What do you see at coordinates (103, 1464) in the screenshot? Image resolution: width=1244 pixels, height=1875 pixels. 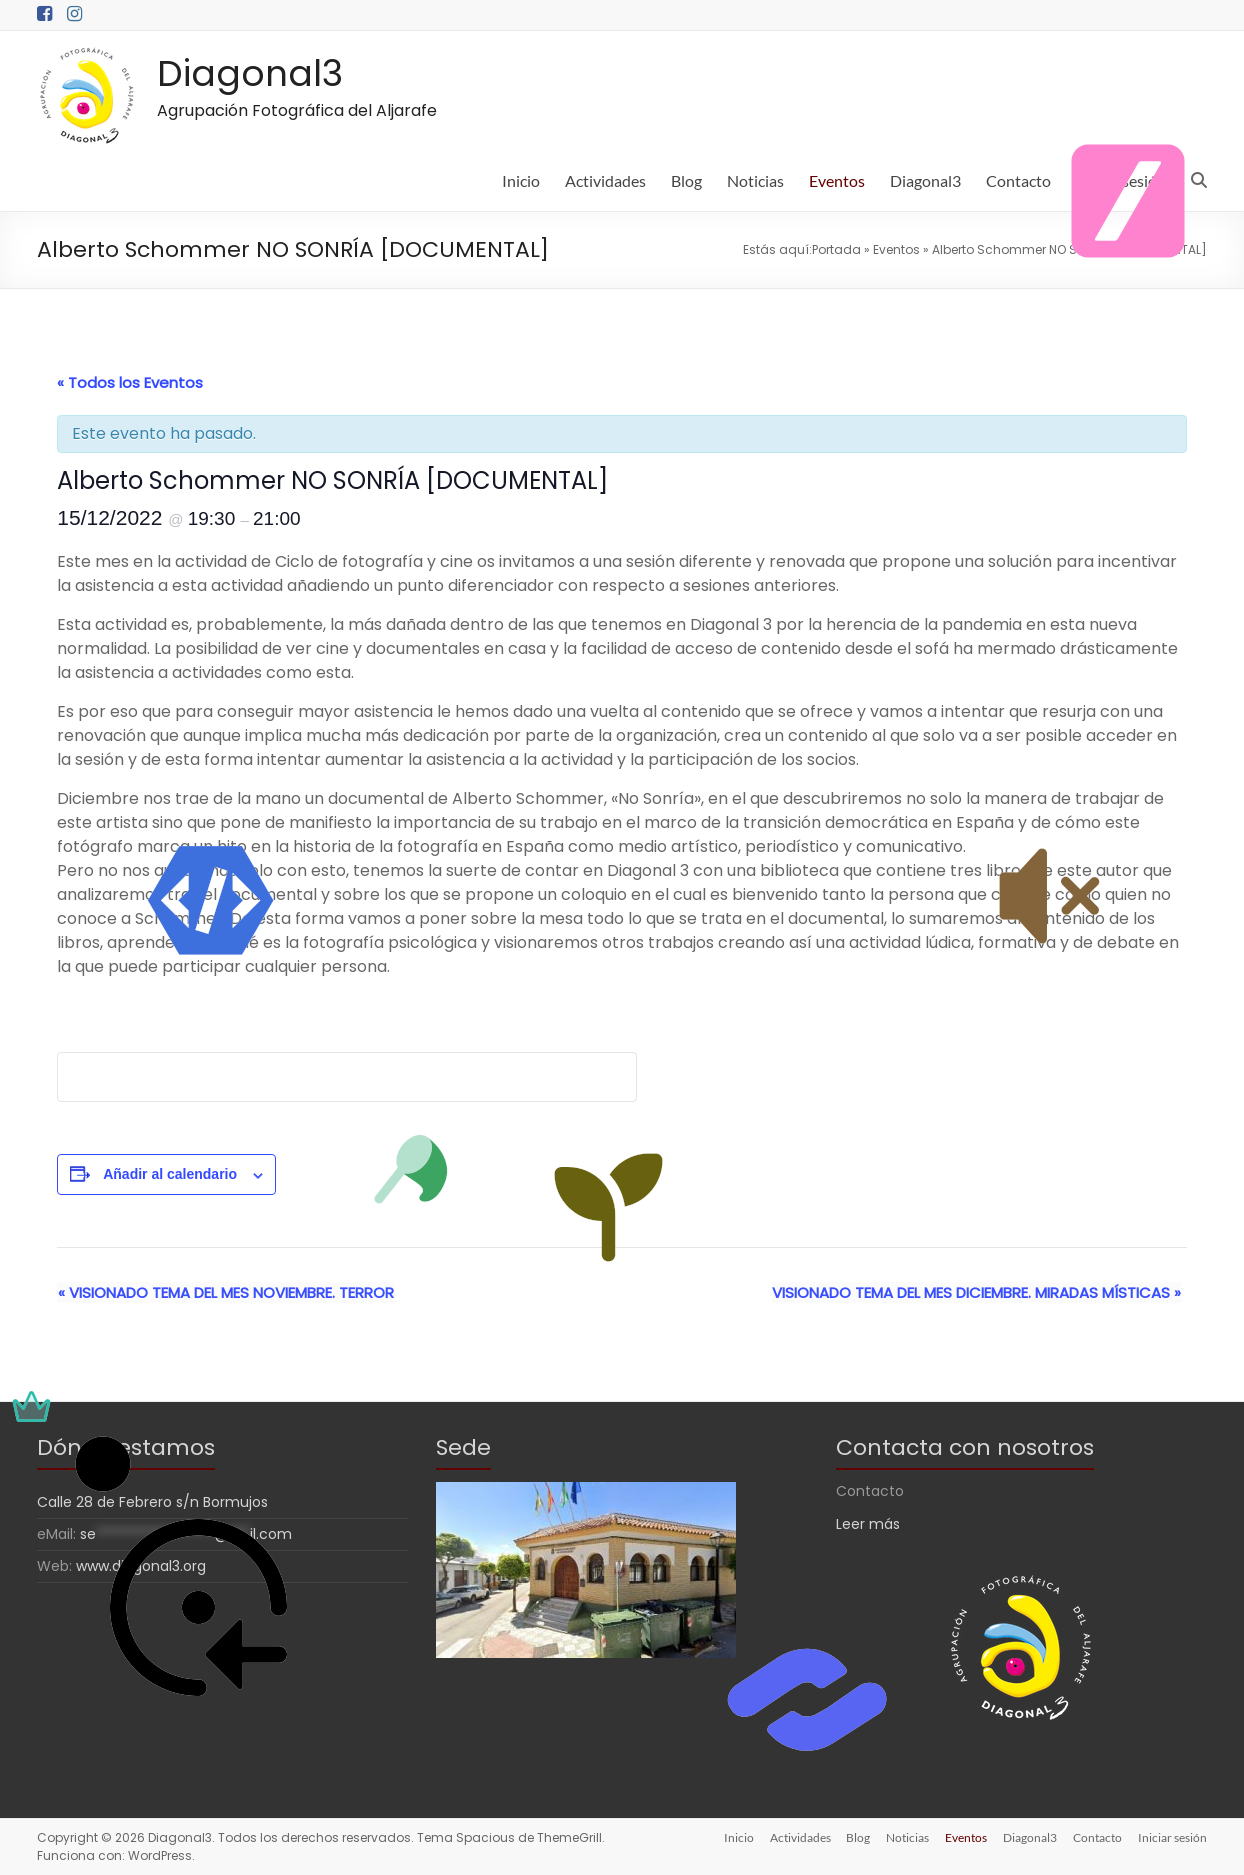 I see `close or dismiss a dialog` at bounding box center [103, 1464].